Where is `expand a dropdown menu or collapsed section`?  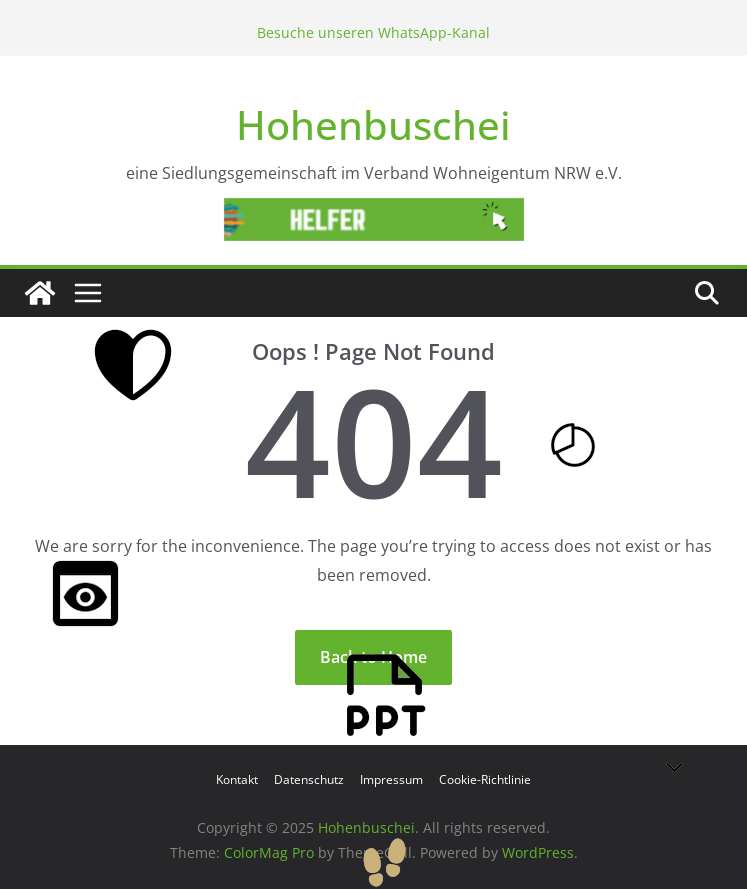
expand a dropdown menu or collapsed section is located at coordinates (674, 767).